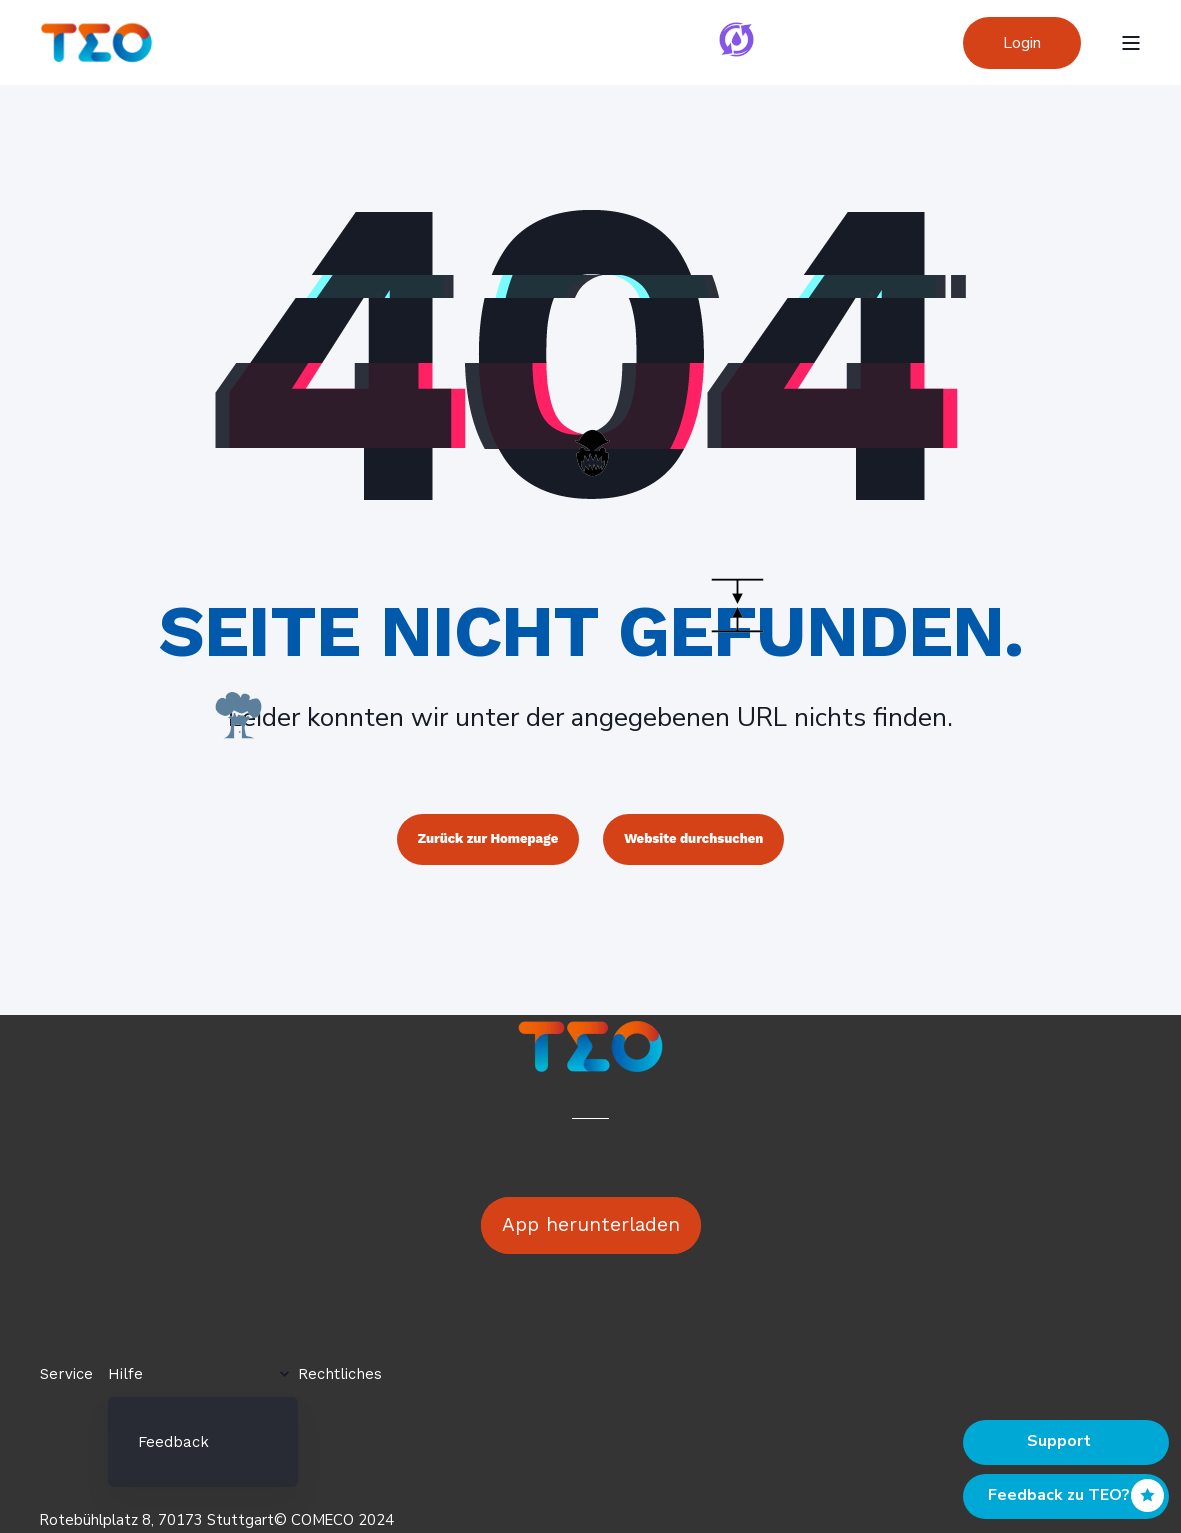 The image size is (1181, 1533). What do you see at coordinates (593, 453) in the screenshot?
I see `select lizardman character or race` at bounding box center [593, 453].